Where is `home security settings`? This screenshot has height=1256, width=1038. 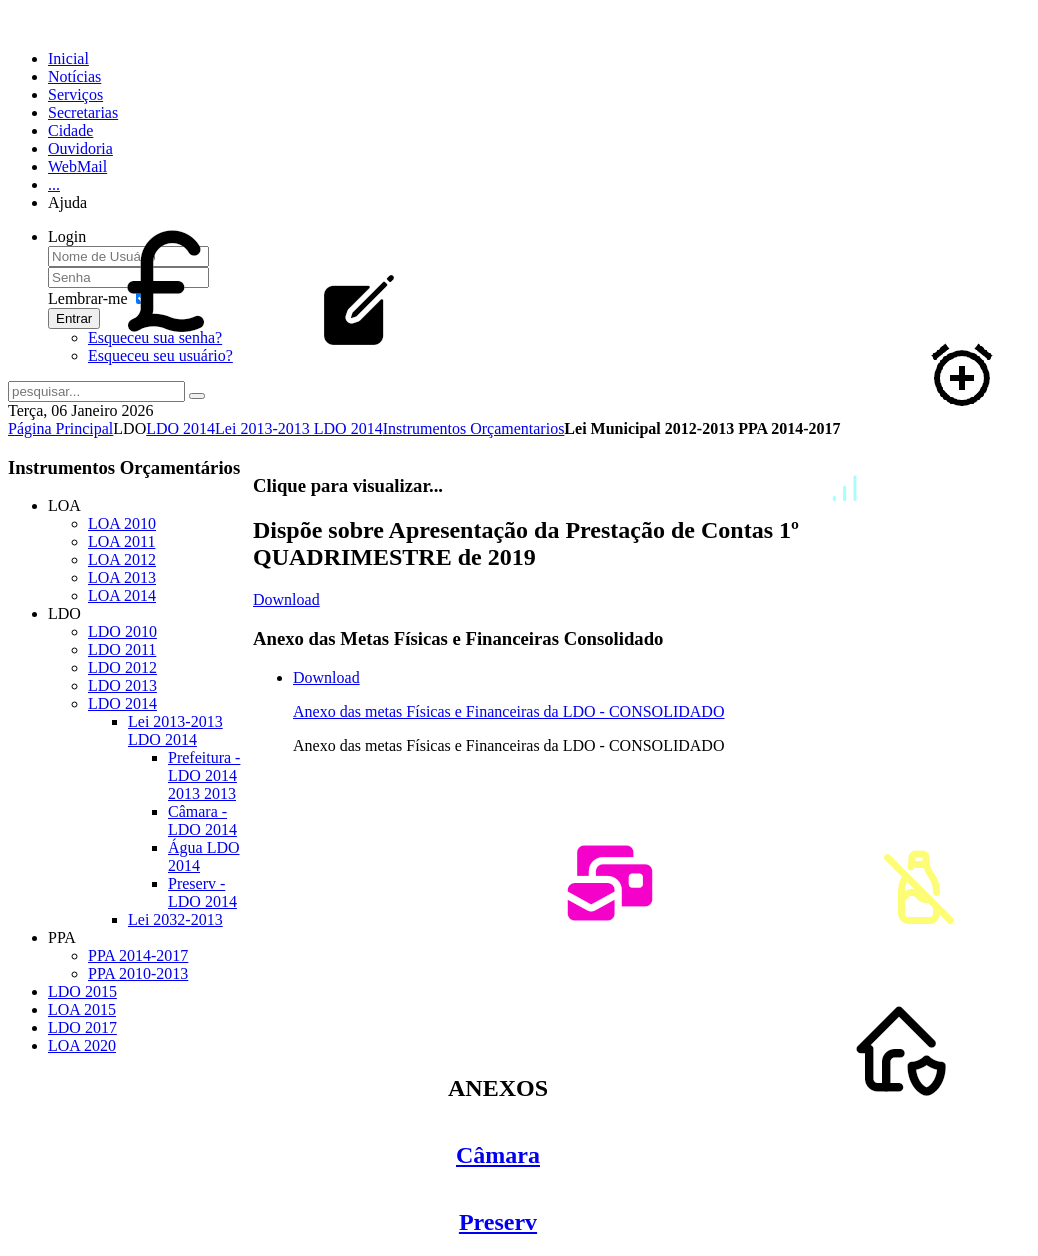
home security settings is located at coordinates (899, 1049).